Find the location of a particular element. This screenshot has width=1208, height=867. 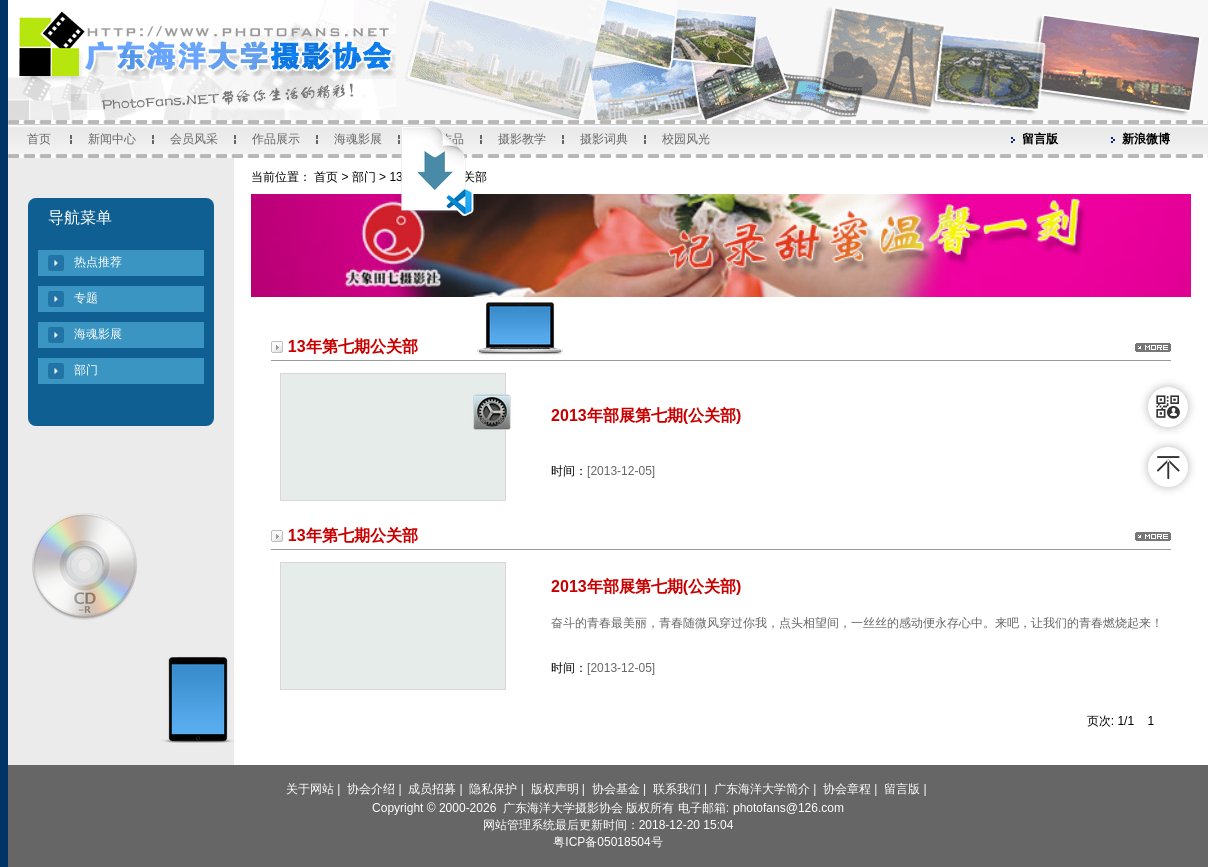

open or preview a markdown file is located at coordinates (433, 170).